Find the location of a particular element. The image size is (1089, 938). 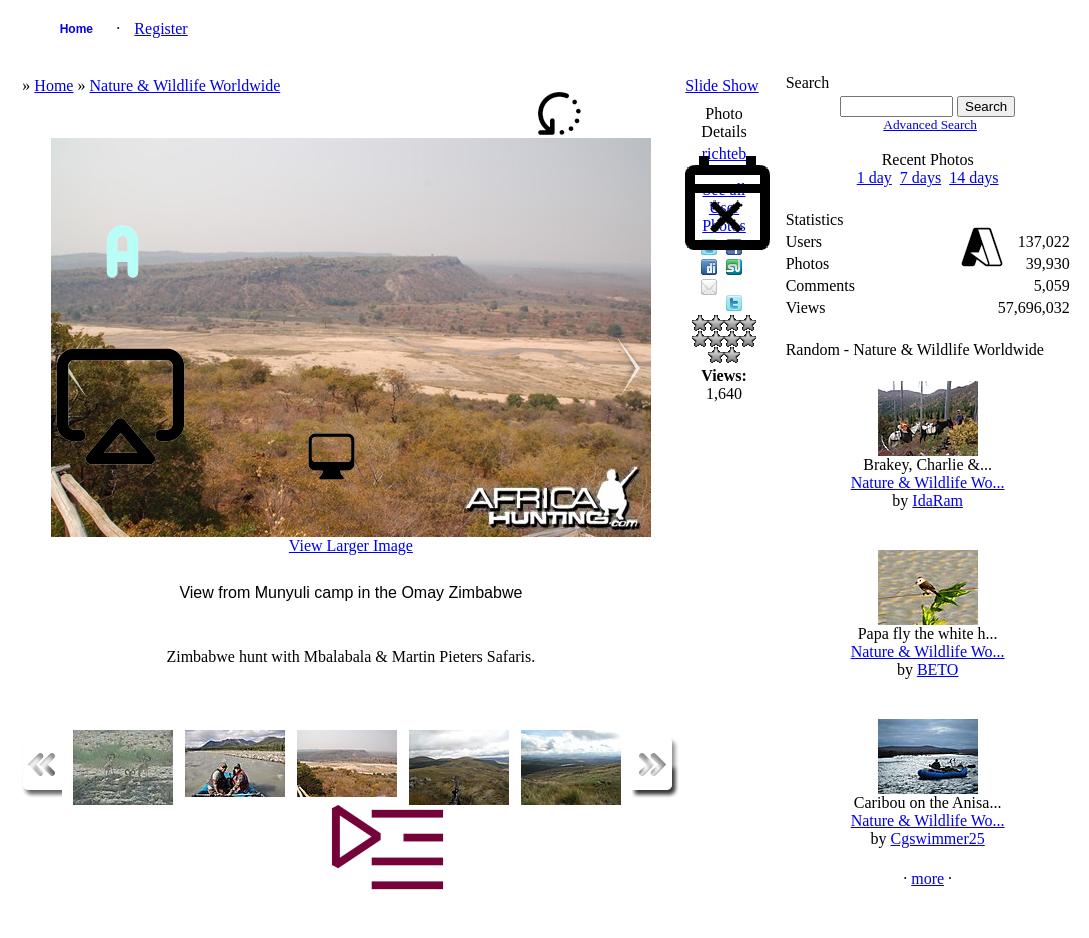

rotate content counterclockwise is located at coordinates (559, 113).